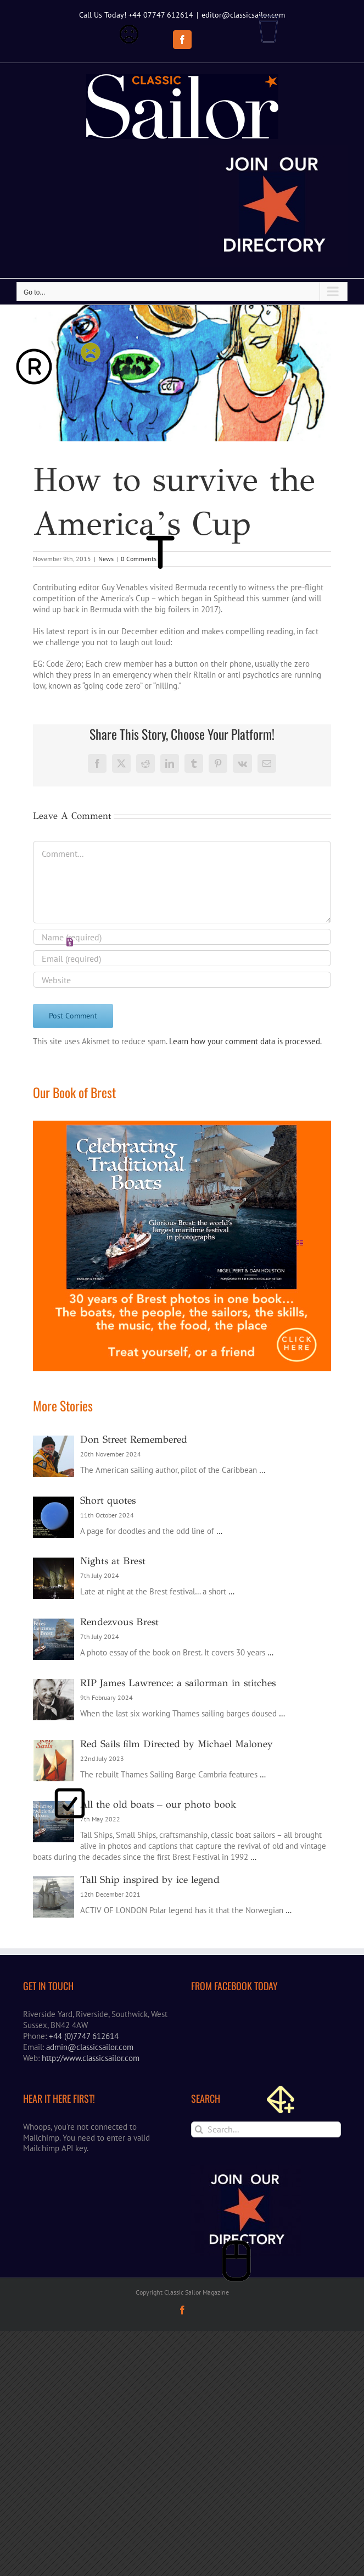 The height and width of the screenshot is (2576, 364). I want to click on indicates registered trademark status, so click(34, 367).